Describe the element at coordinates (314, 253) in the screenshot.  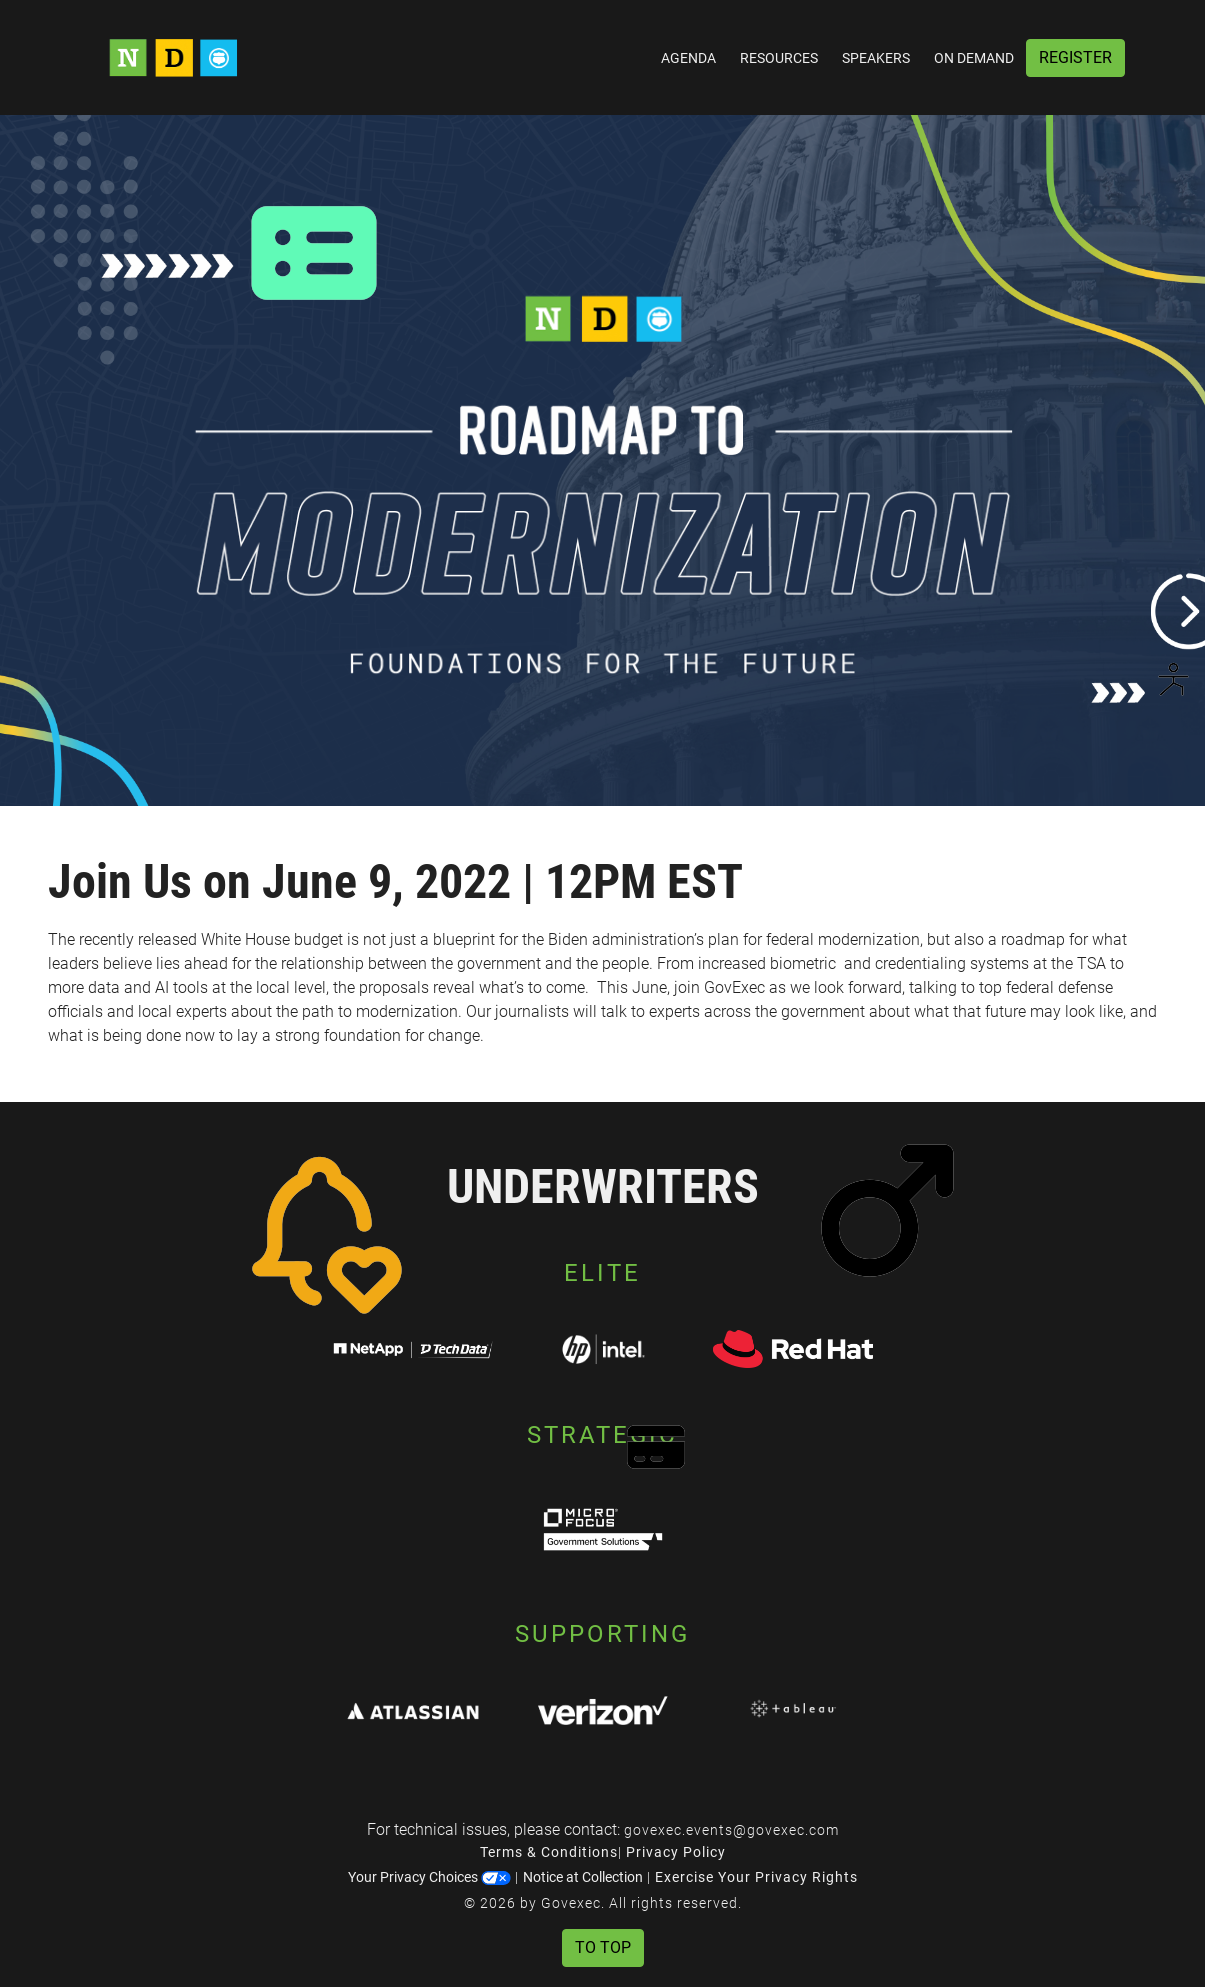
I see `view list details or summary` at that location.